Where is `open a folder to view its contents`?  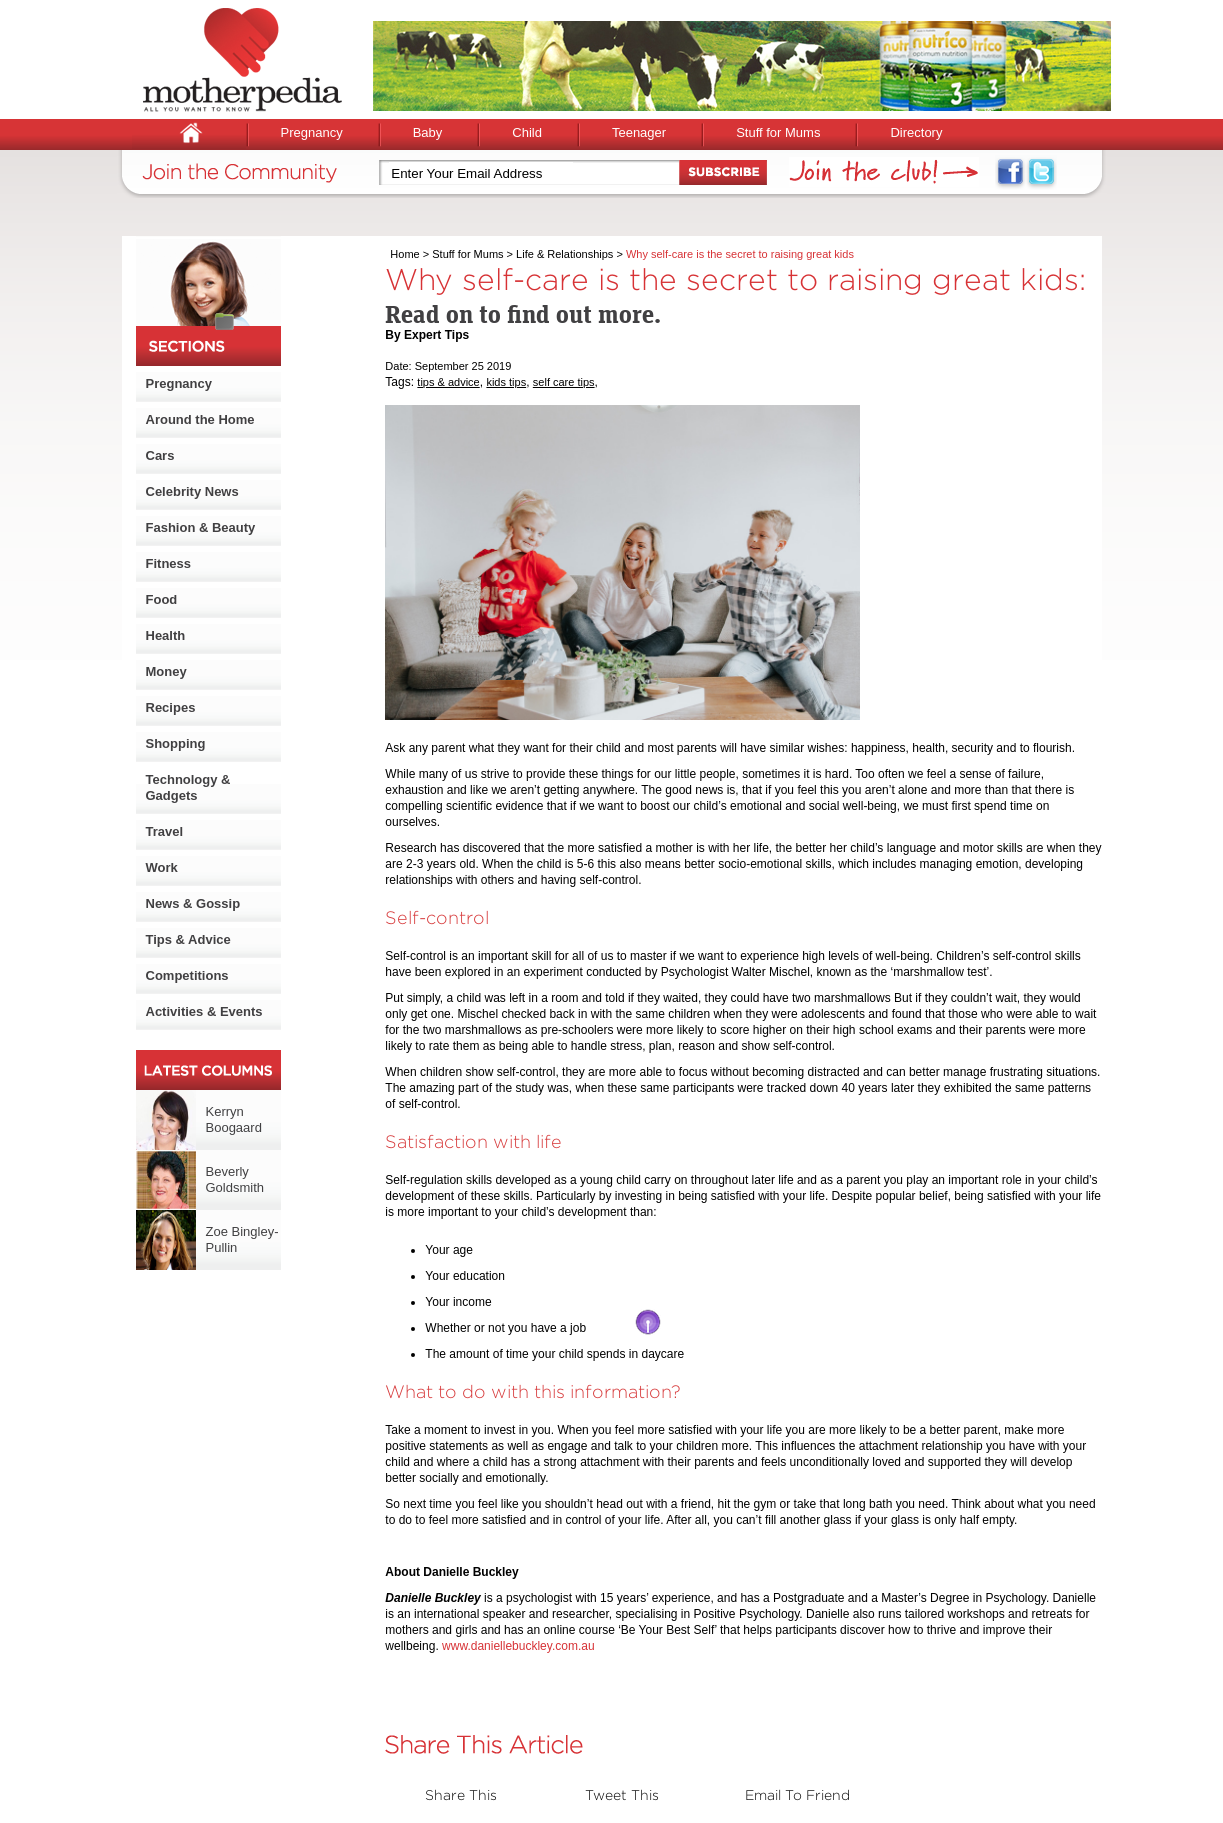
open a folder to view its contents is located at coordinates (224, 321).